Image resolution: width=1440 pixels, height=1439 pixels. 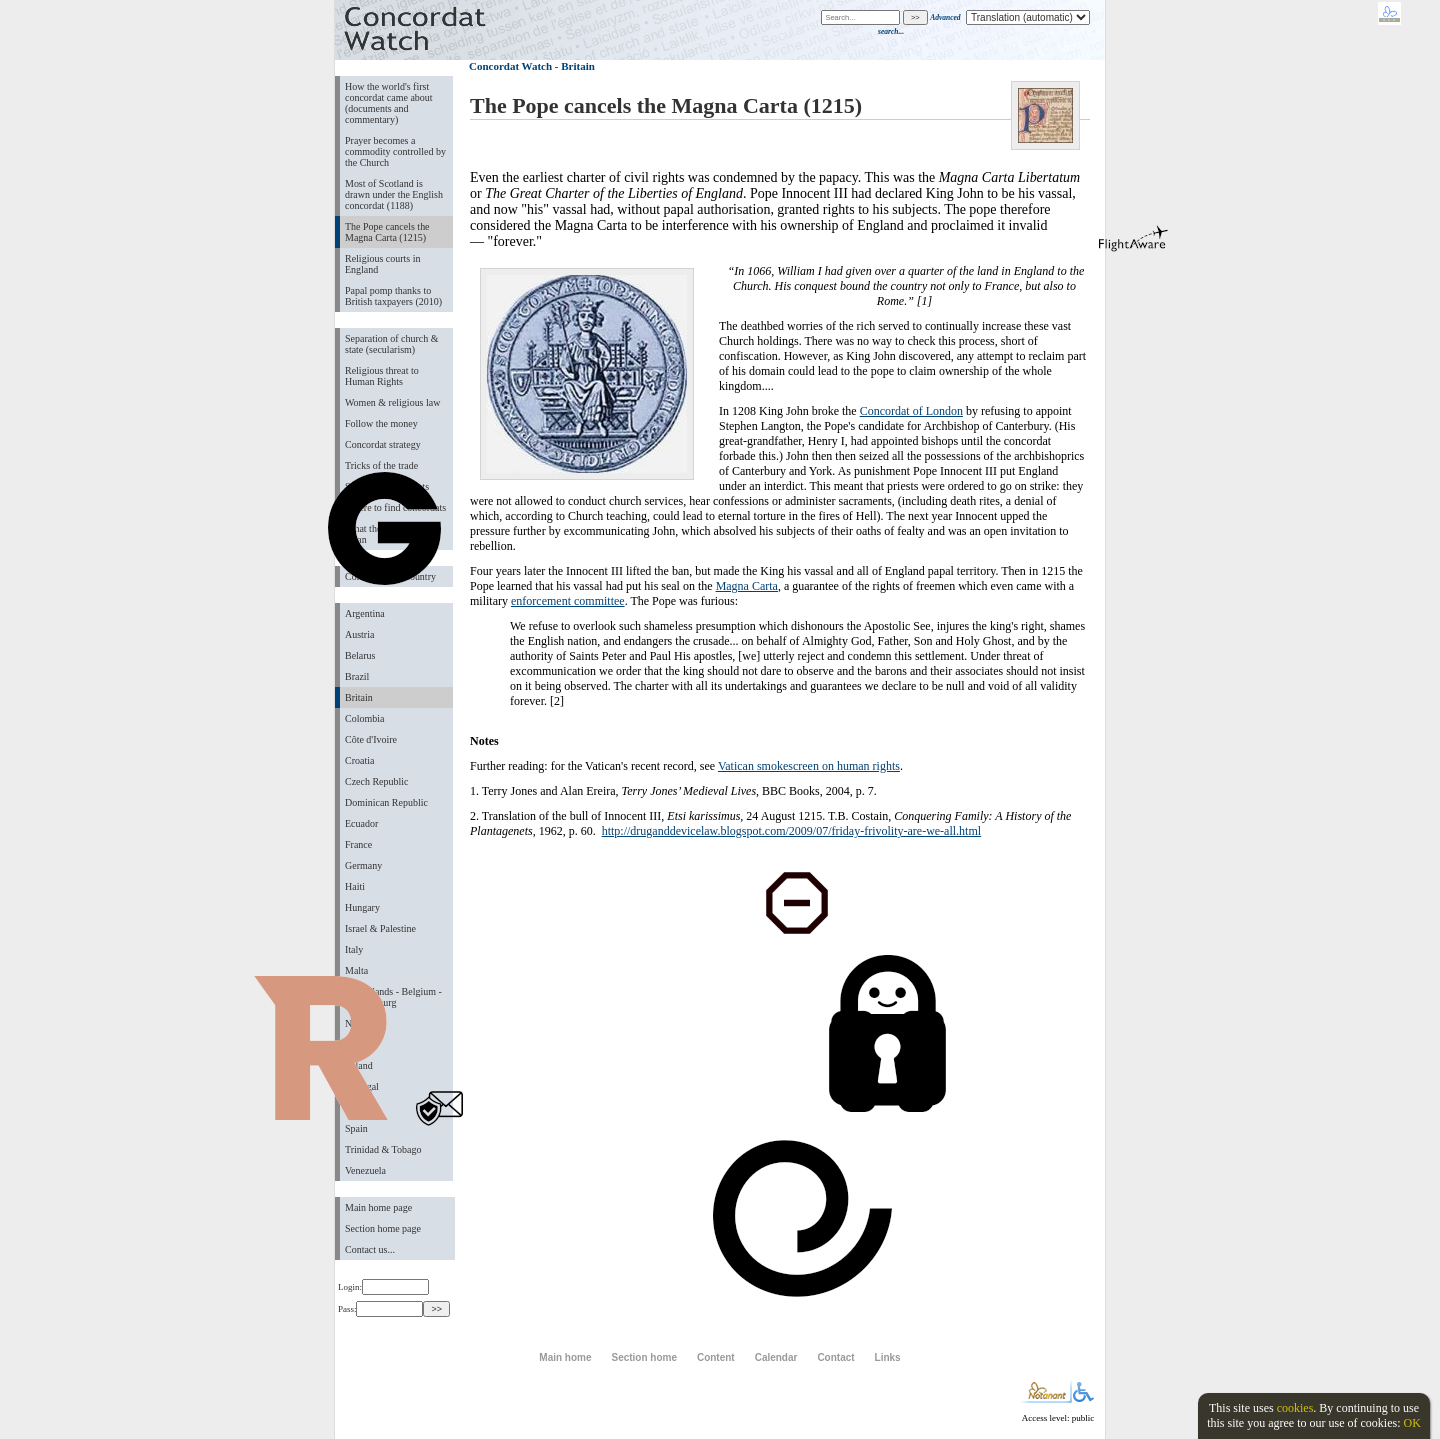 What do you see at coordinates (1133, 238) in the screenshot?
I see `open FlightAware flight tracking app` at bounding box center [1133, 238].